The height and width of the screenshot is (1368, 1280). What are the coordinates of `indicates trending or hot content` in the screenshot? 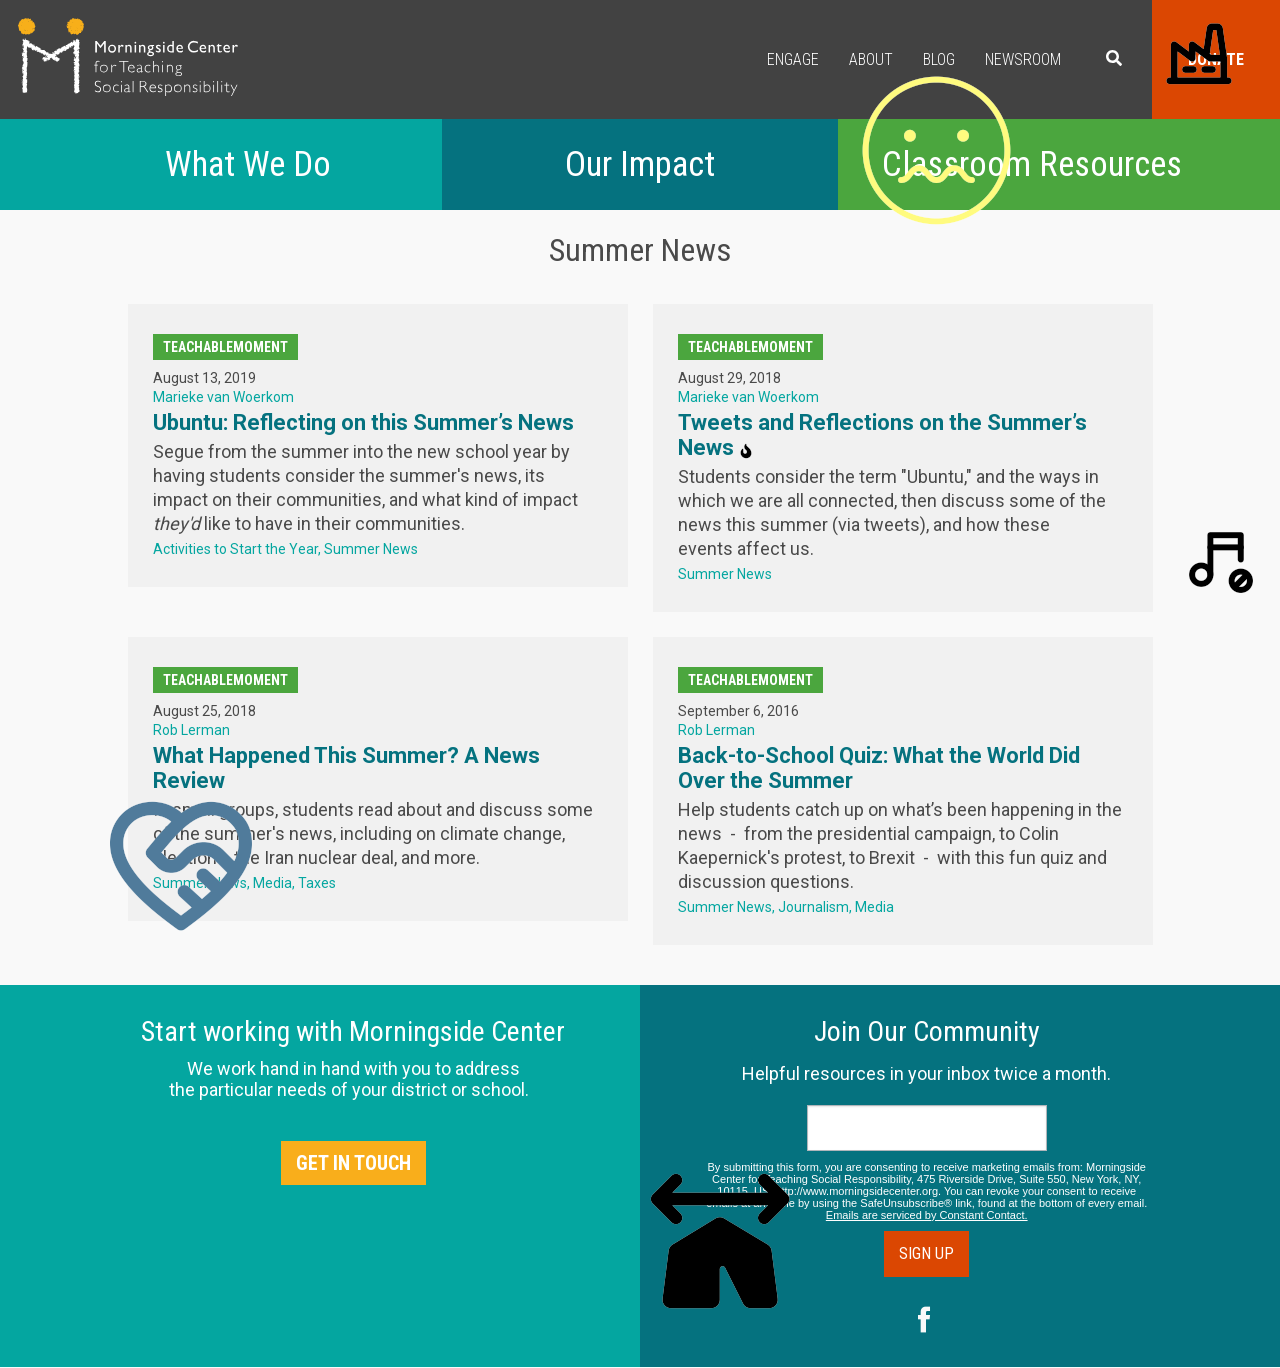 It's located at (746, 451).